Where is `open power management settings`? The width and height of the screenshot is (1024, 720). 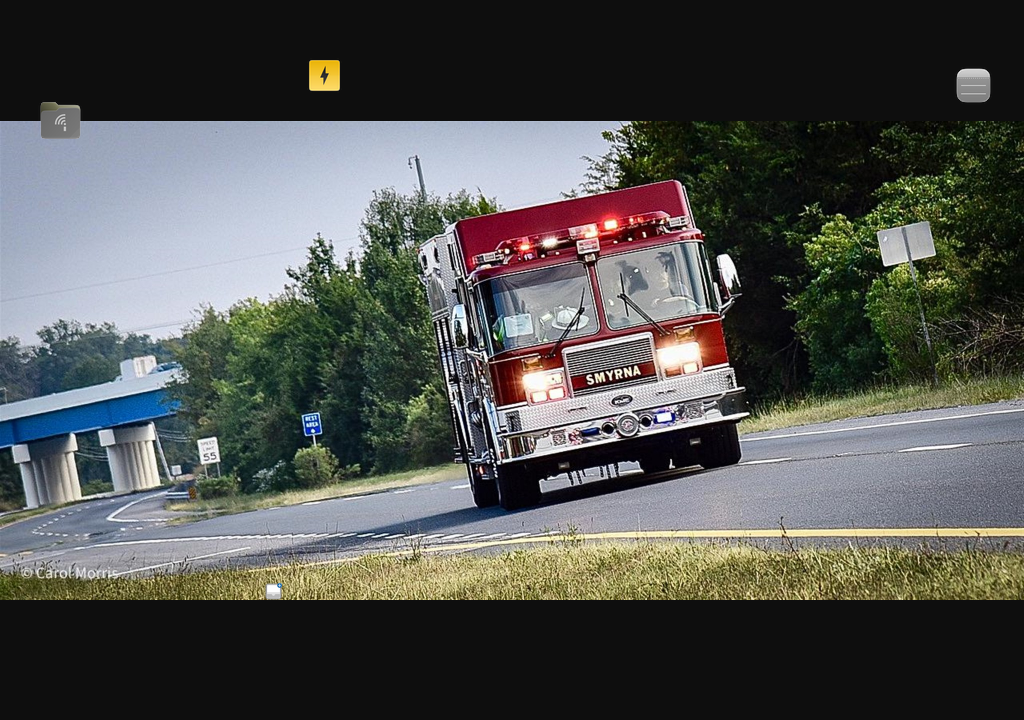 open power management settings is located at coordinates (324, 75).